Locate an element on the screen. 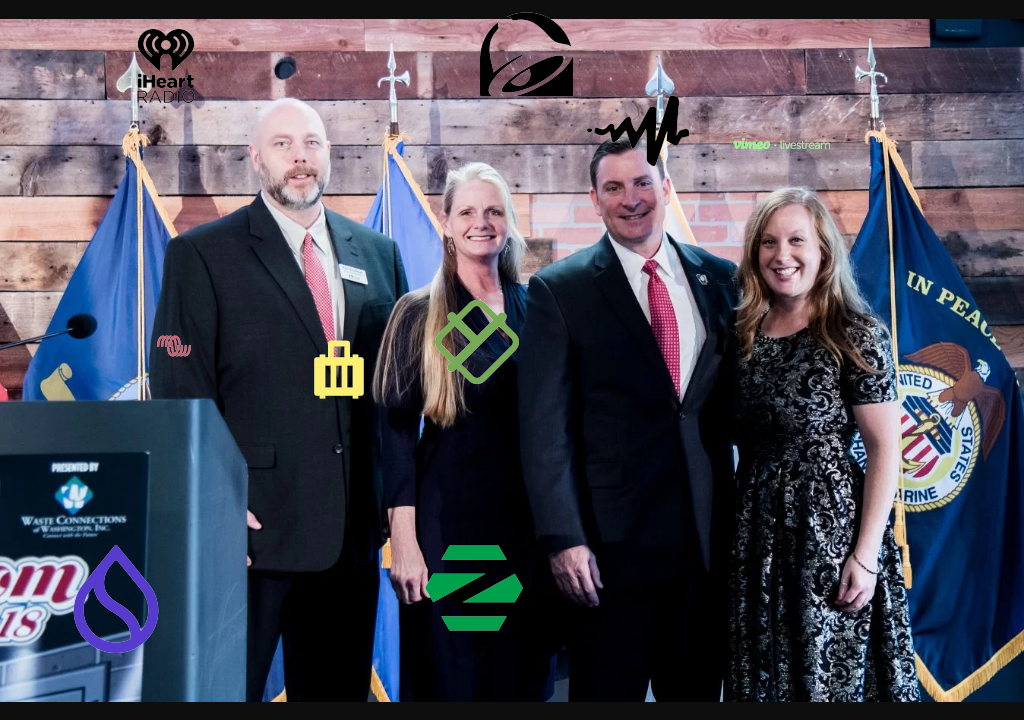 This screenshot has width=1024, height=720. open the Taco Bell app is located at coordinates (526, 54).